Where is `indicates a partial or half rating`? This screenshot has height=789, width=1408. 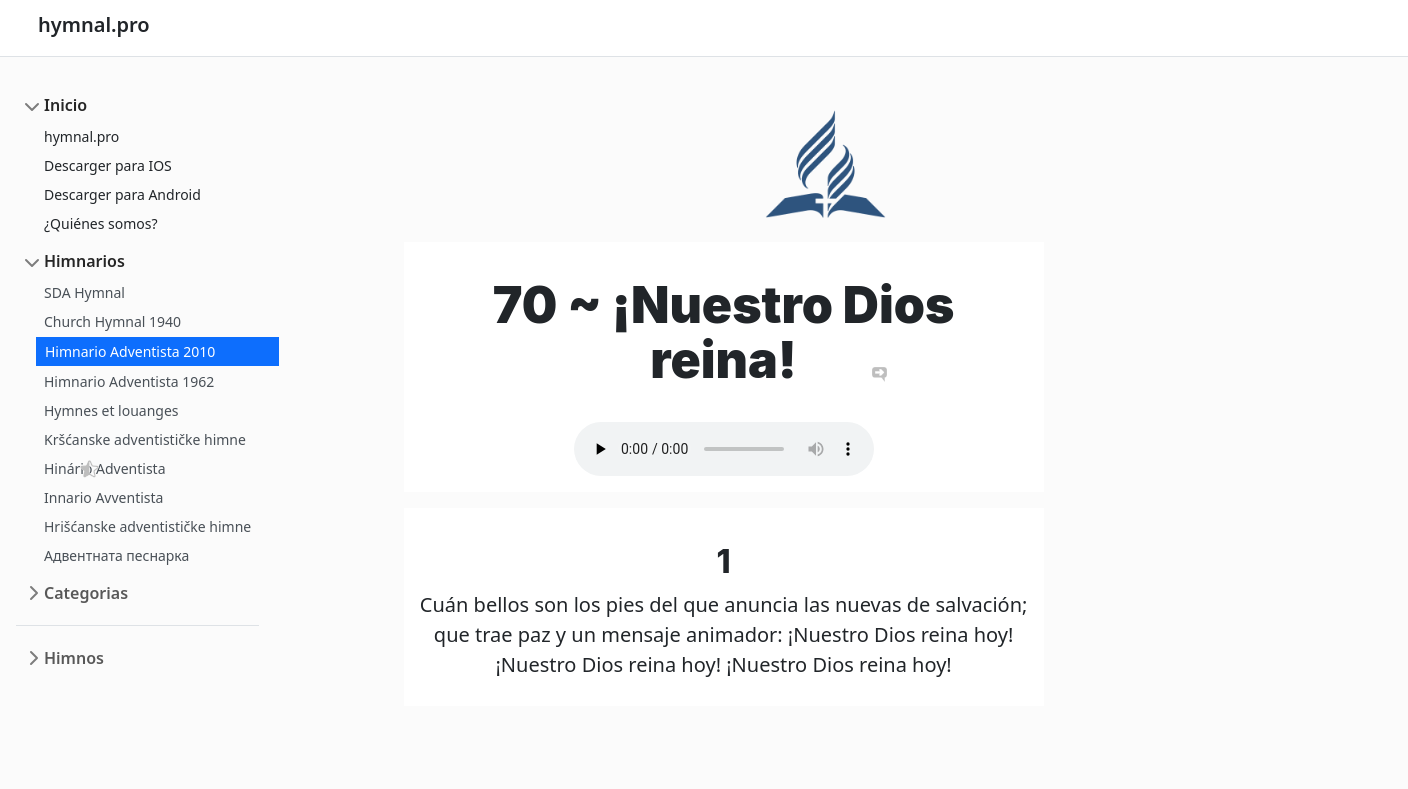
indicates a partial or half rating is located at coordinates (89, 469).